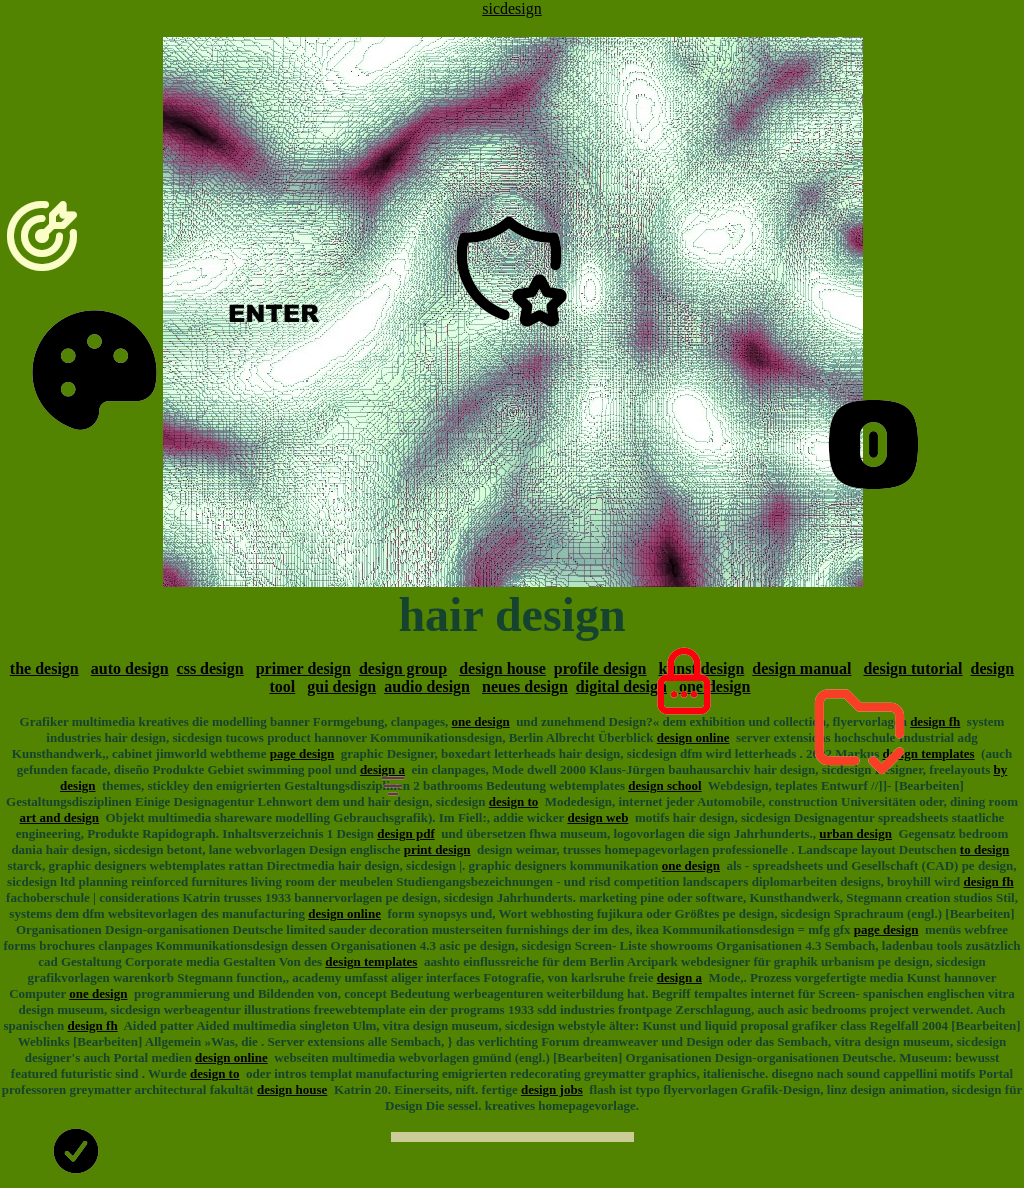 The image size is (1024, 1188). I want to click on premium security or protection status, so click(509, 269).